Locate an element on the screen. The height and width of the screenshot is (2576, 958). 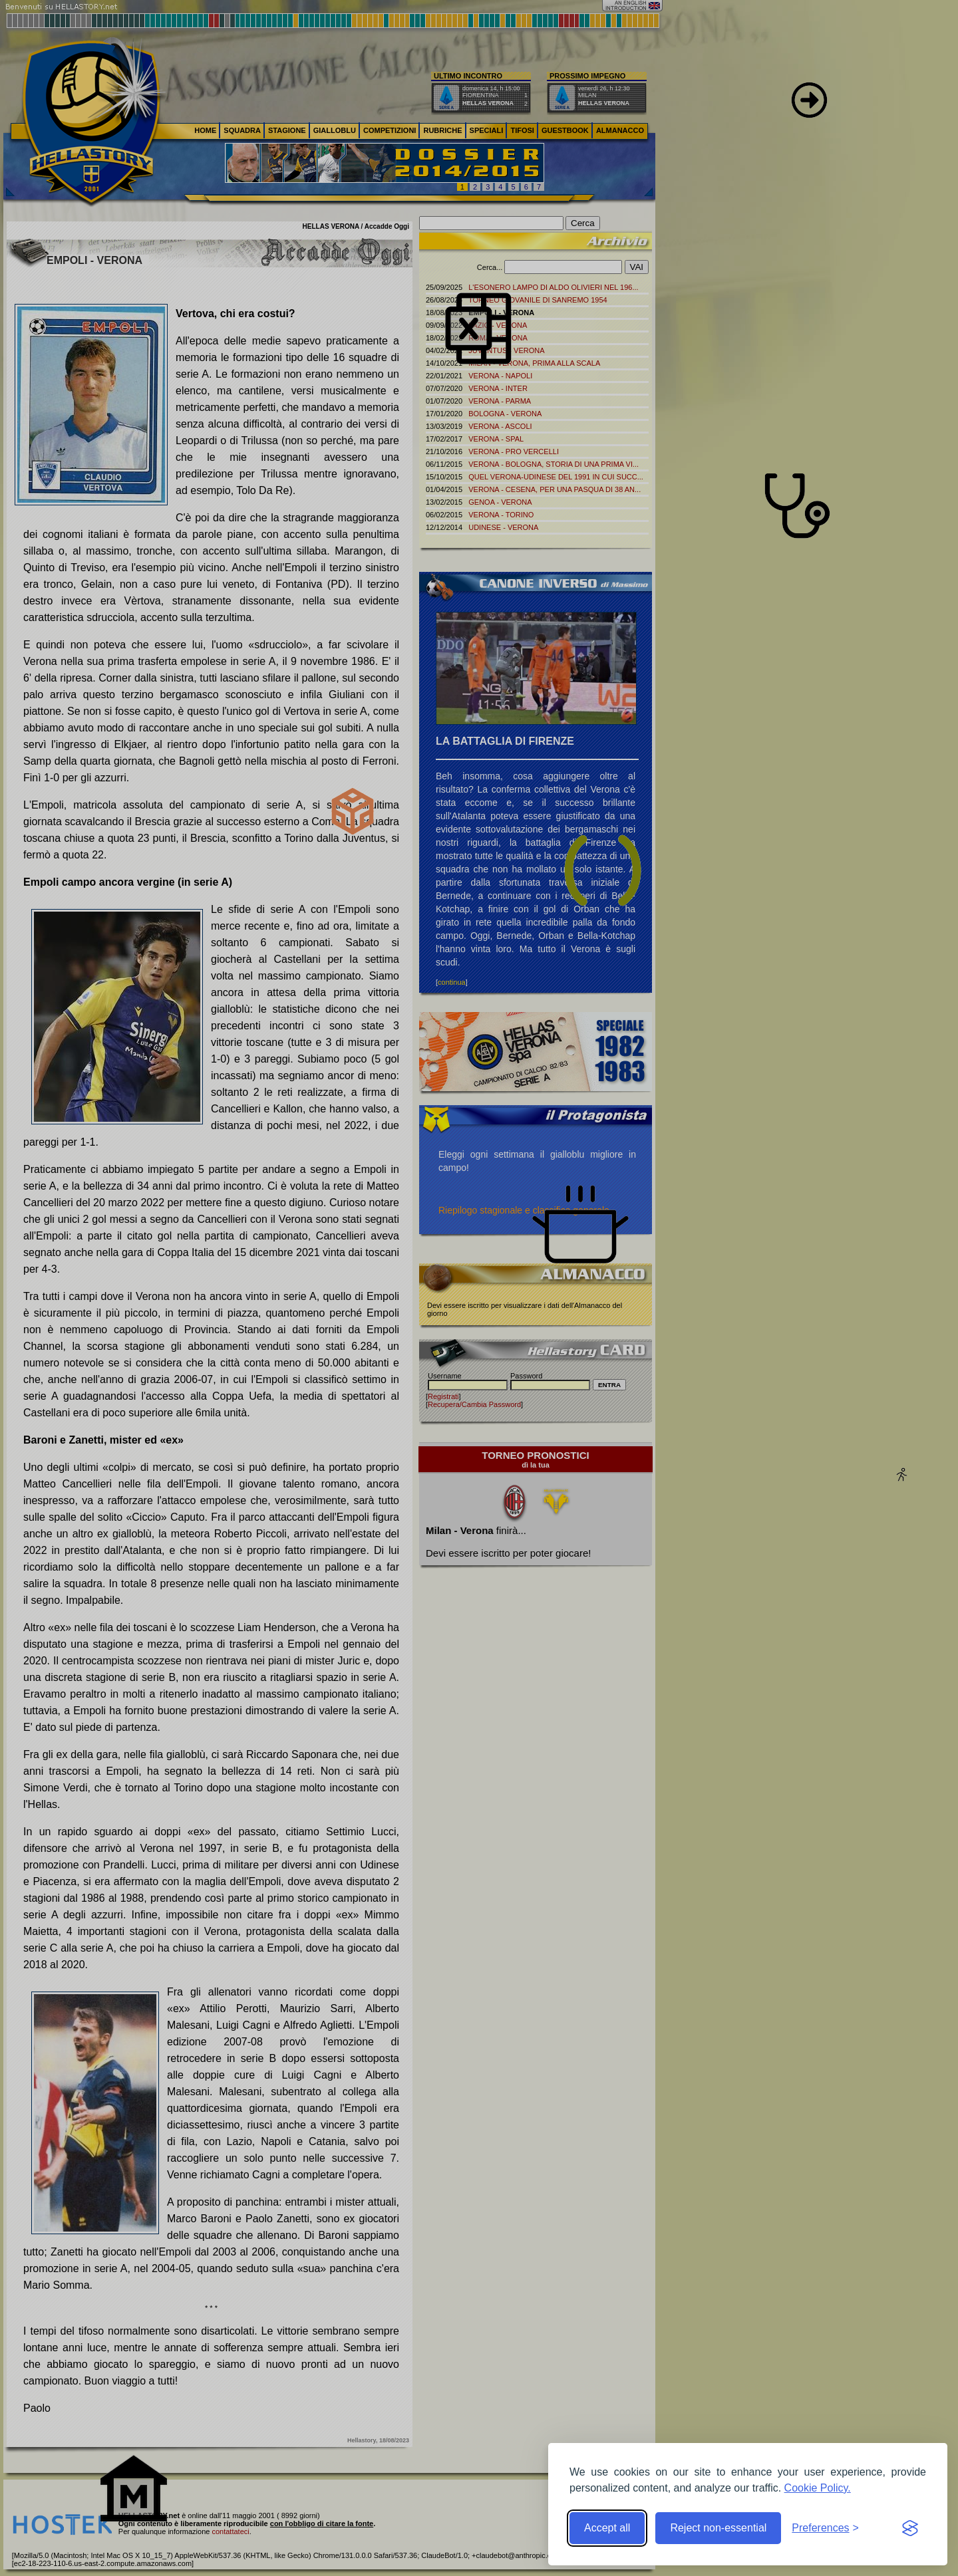
open CodeSandbox development environment is located at coordinates (353, 811).